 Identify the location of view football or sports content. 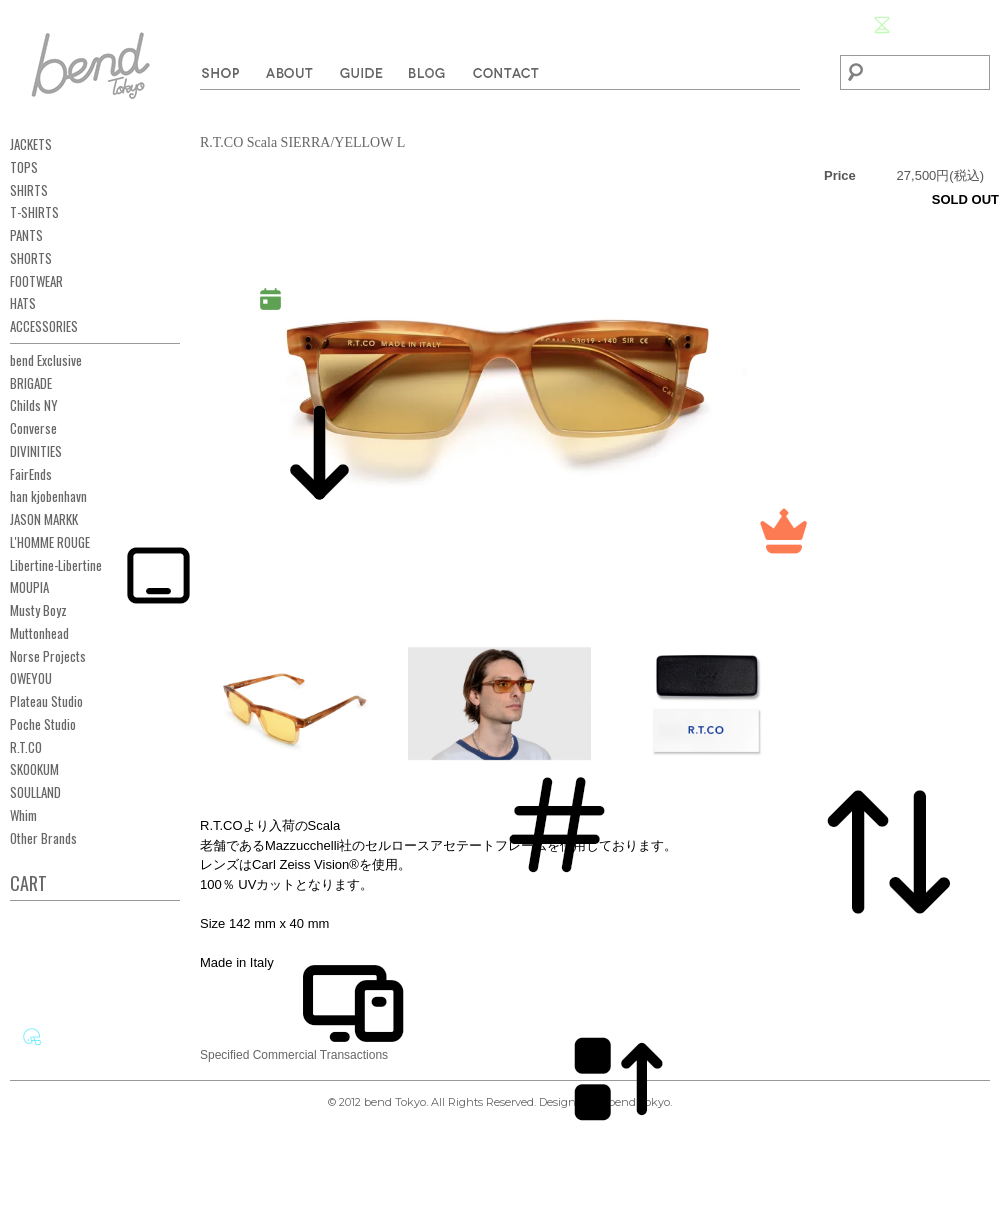
(32, 1037).